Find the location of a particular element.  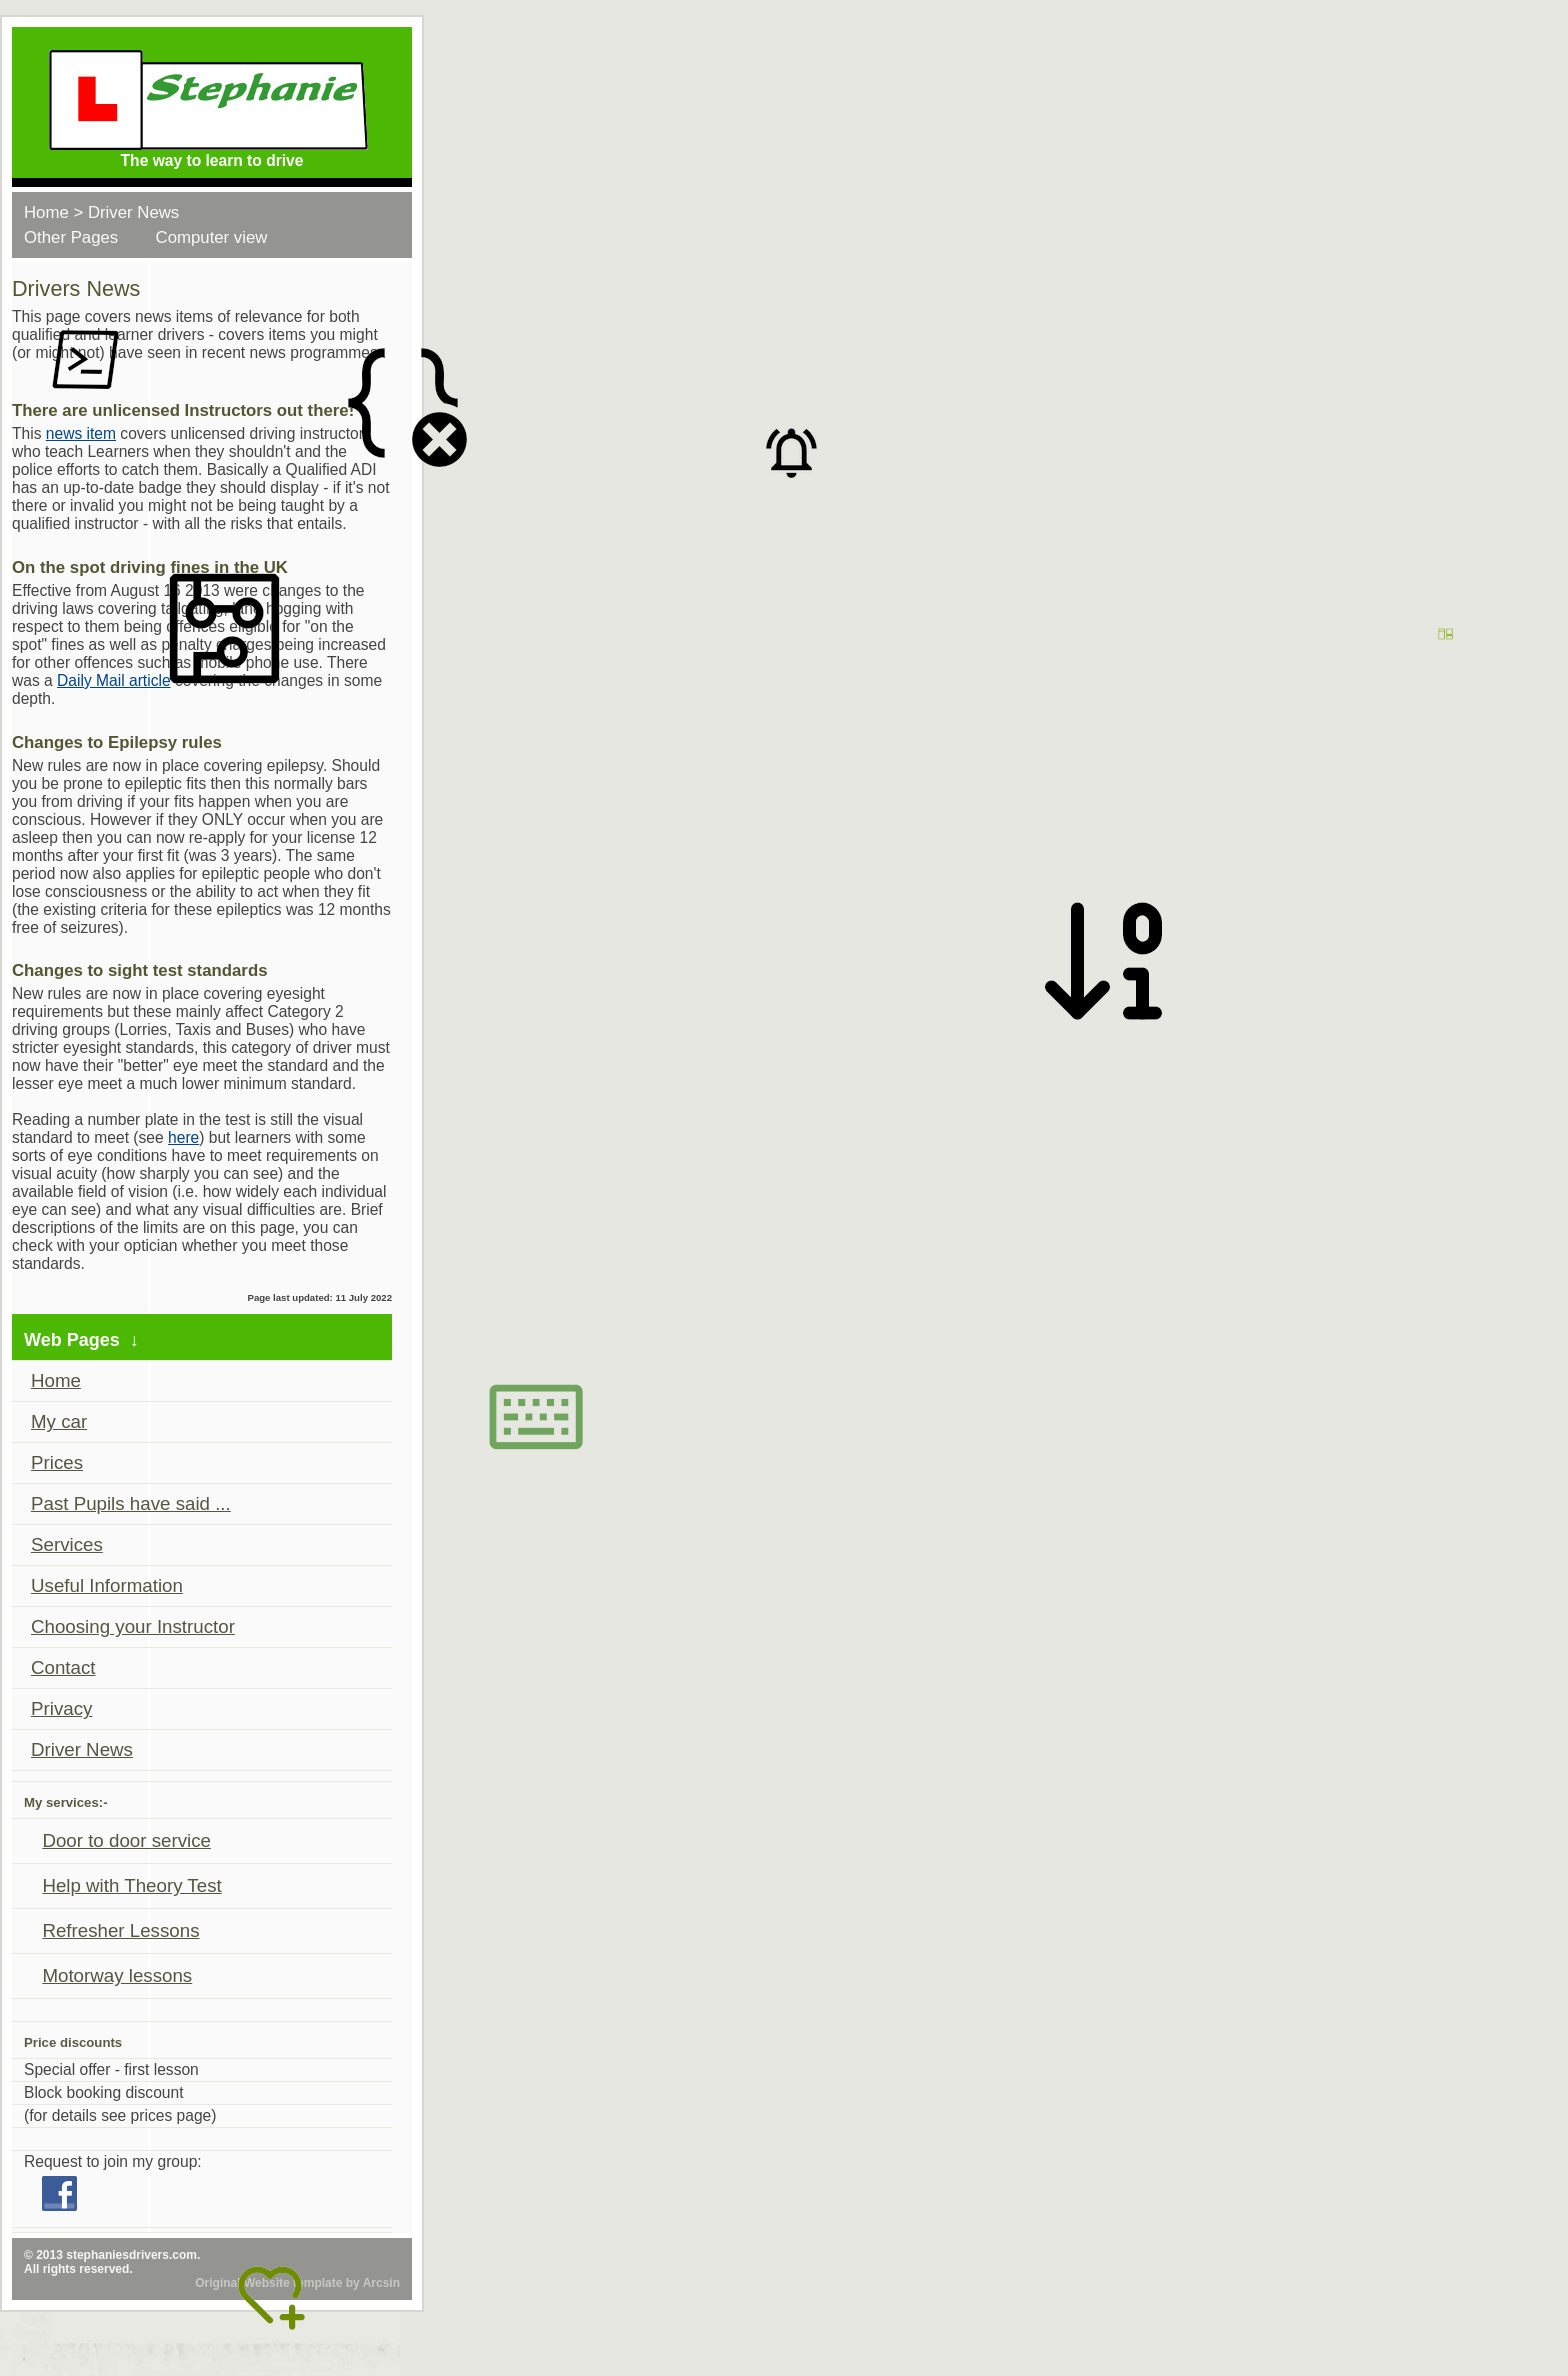

indicates new or active notifications is located at coordinates (791, 452).